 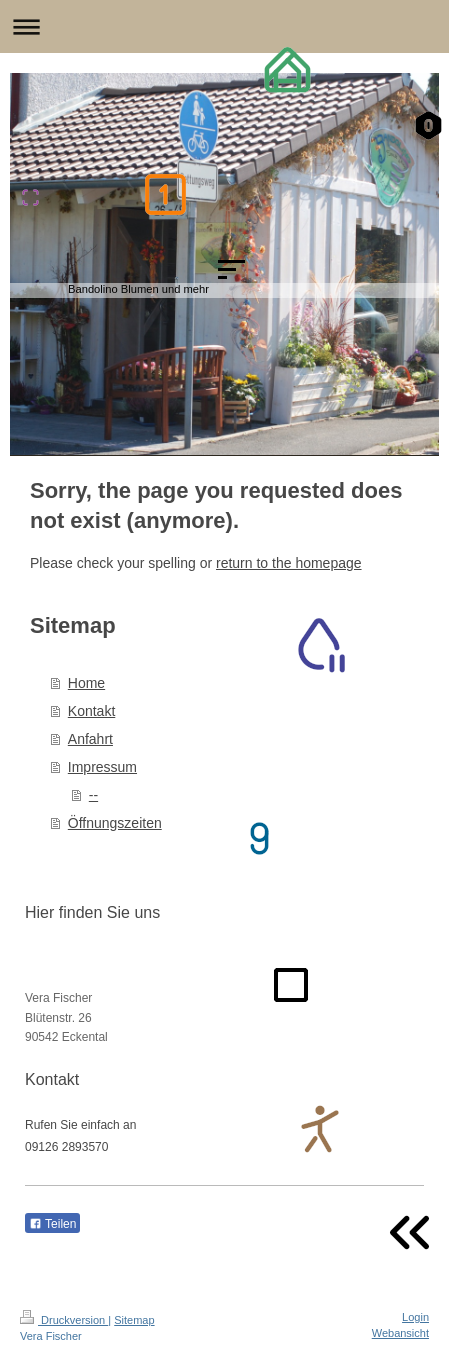 I want to click on select or crop a square area, so click(x=291, y=985).